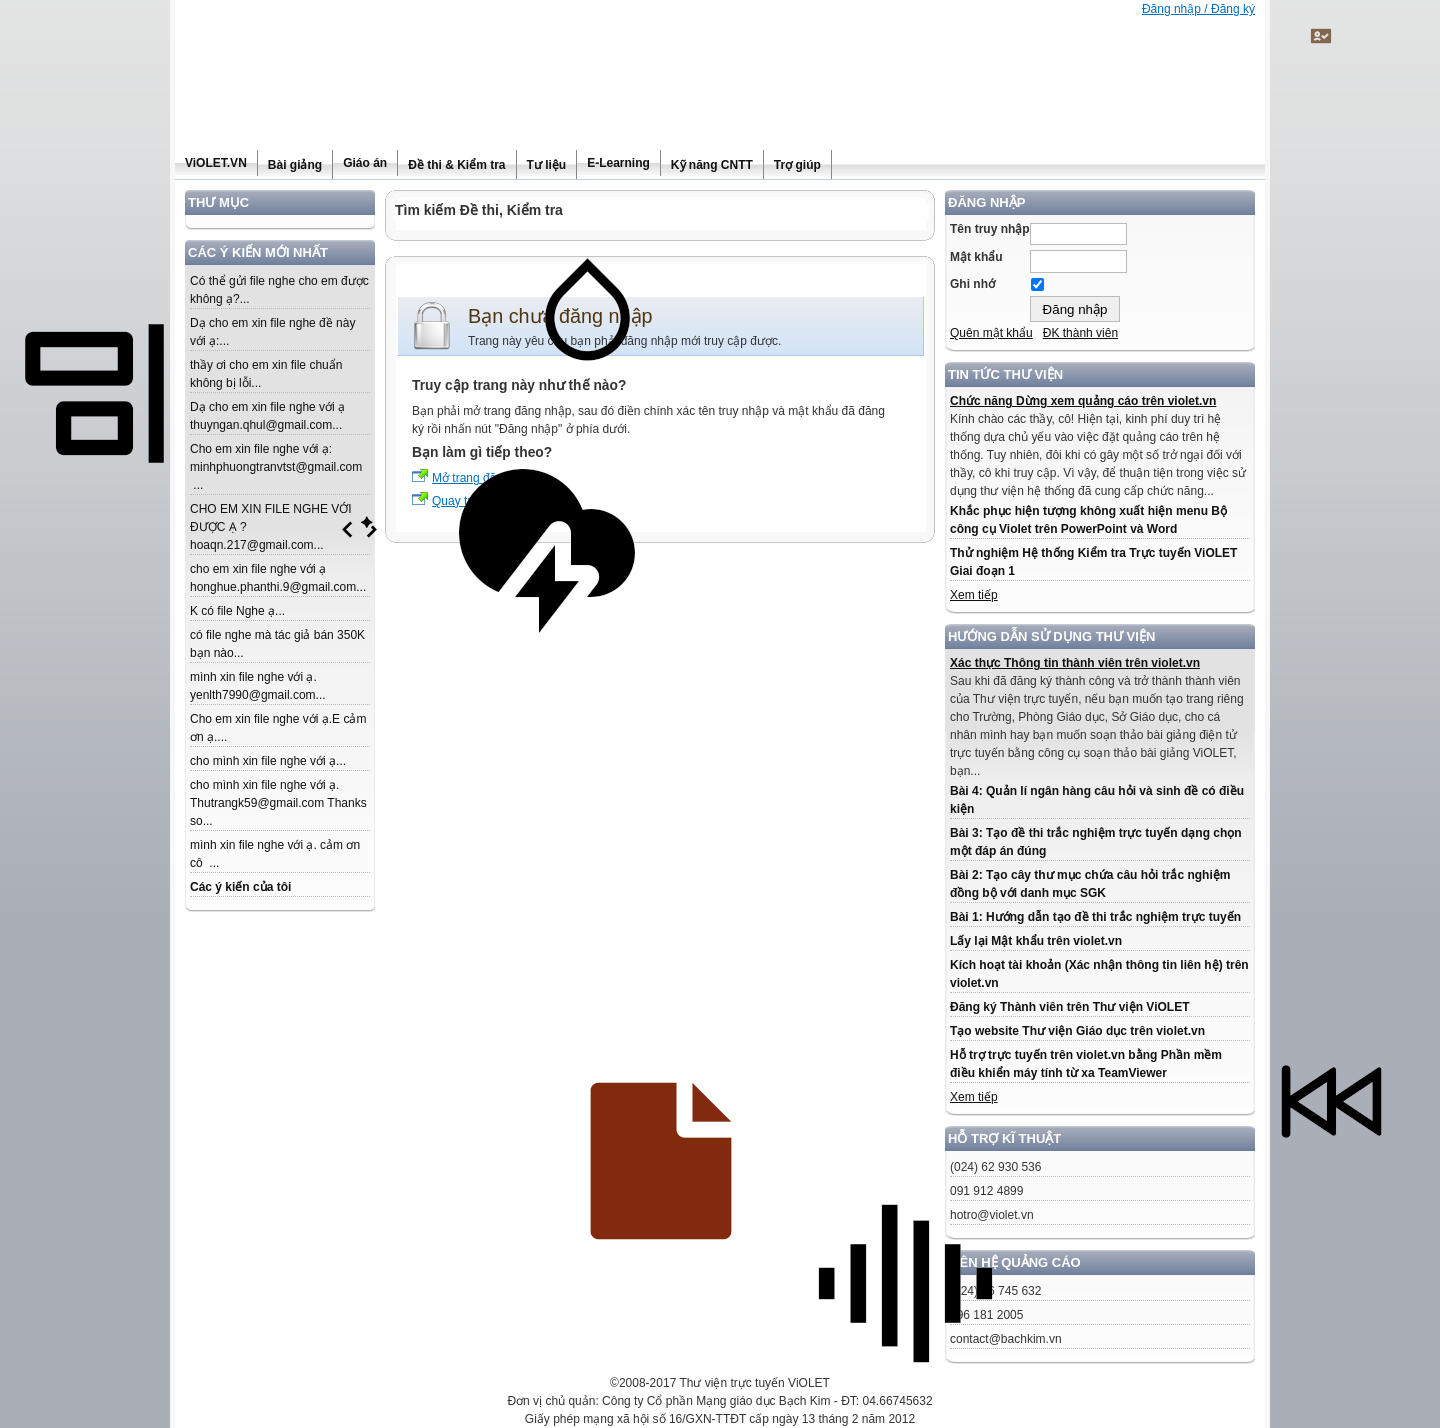 The image size is (1440, 1428). Describe the element at coordinates (547, 549) in the screenshot. I see `indicates thunderstorm weather conditions` at that location.